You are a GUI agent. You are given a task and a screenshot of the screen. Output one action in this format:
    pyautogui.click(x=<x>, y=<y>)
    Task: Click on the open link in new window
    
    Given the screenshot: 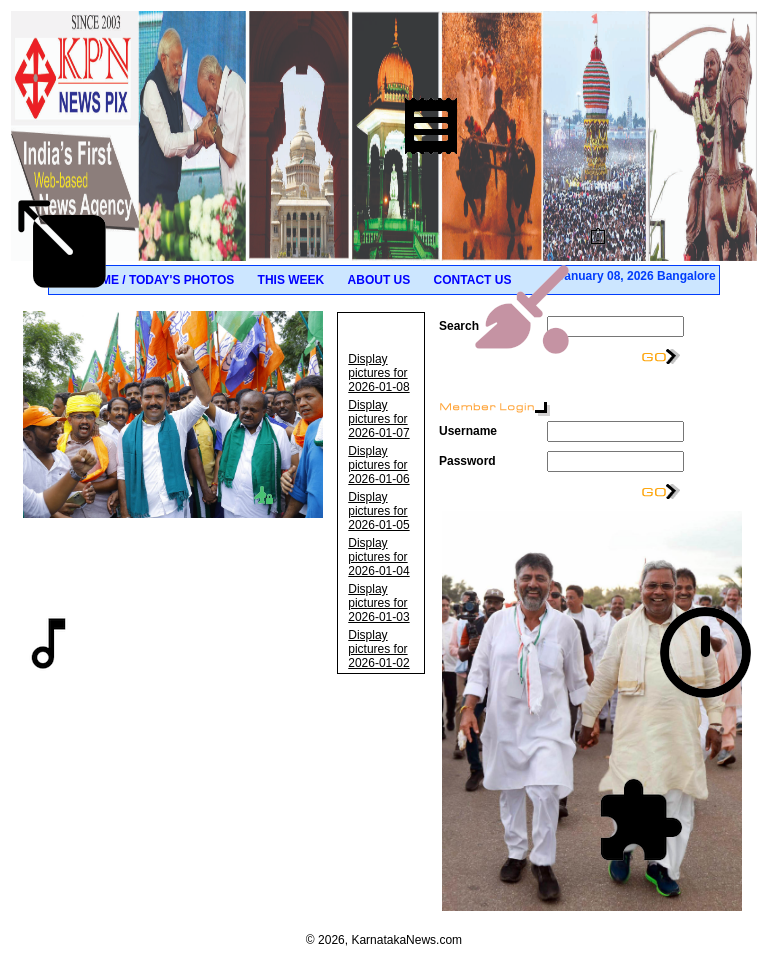 What is the action you would take?
    pyautogui.click(x=62, y=244)
    